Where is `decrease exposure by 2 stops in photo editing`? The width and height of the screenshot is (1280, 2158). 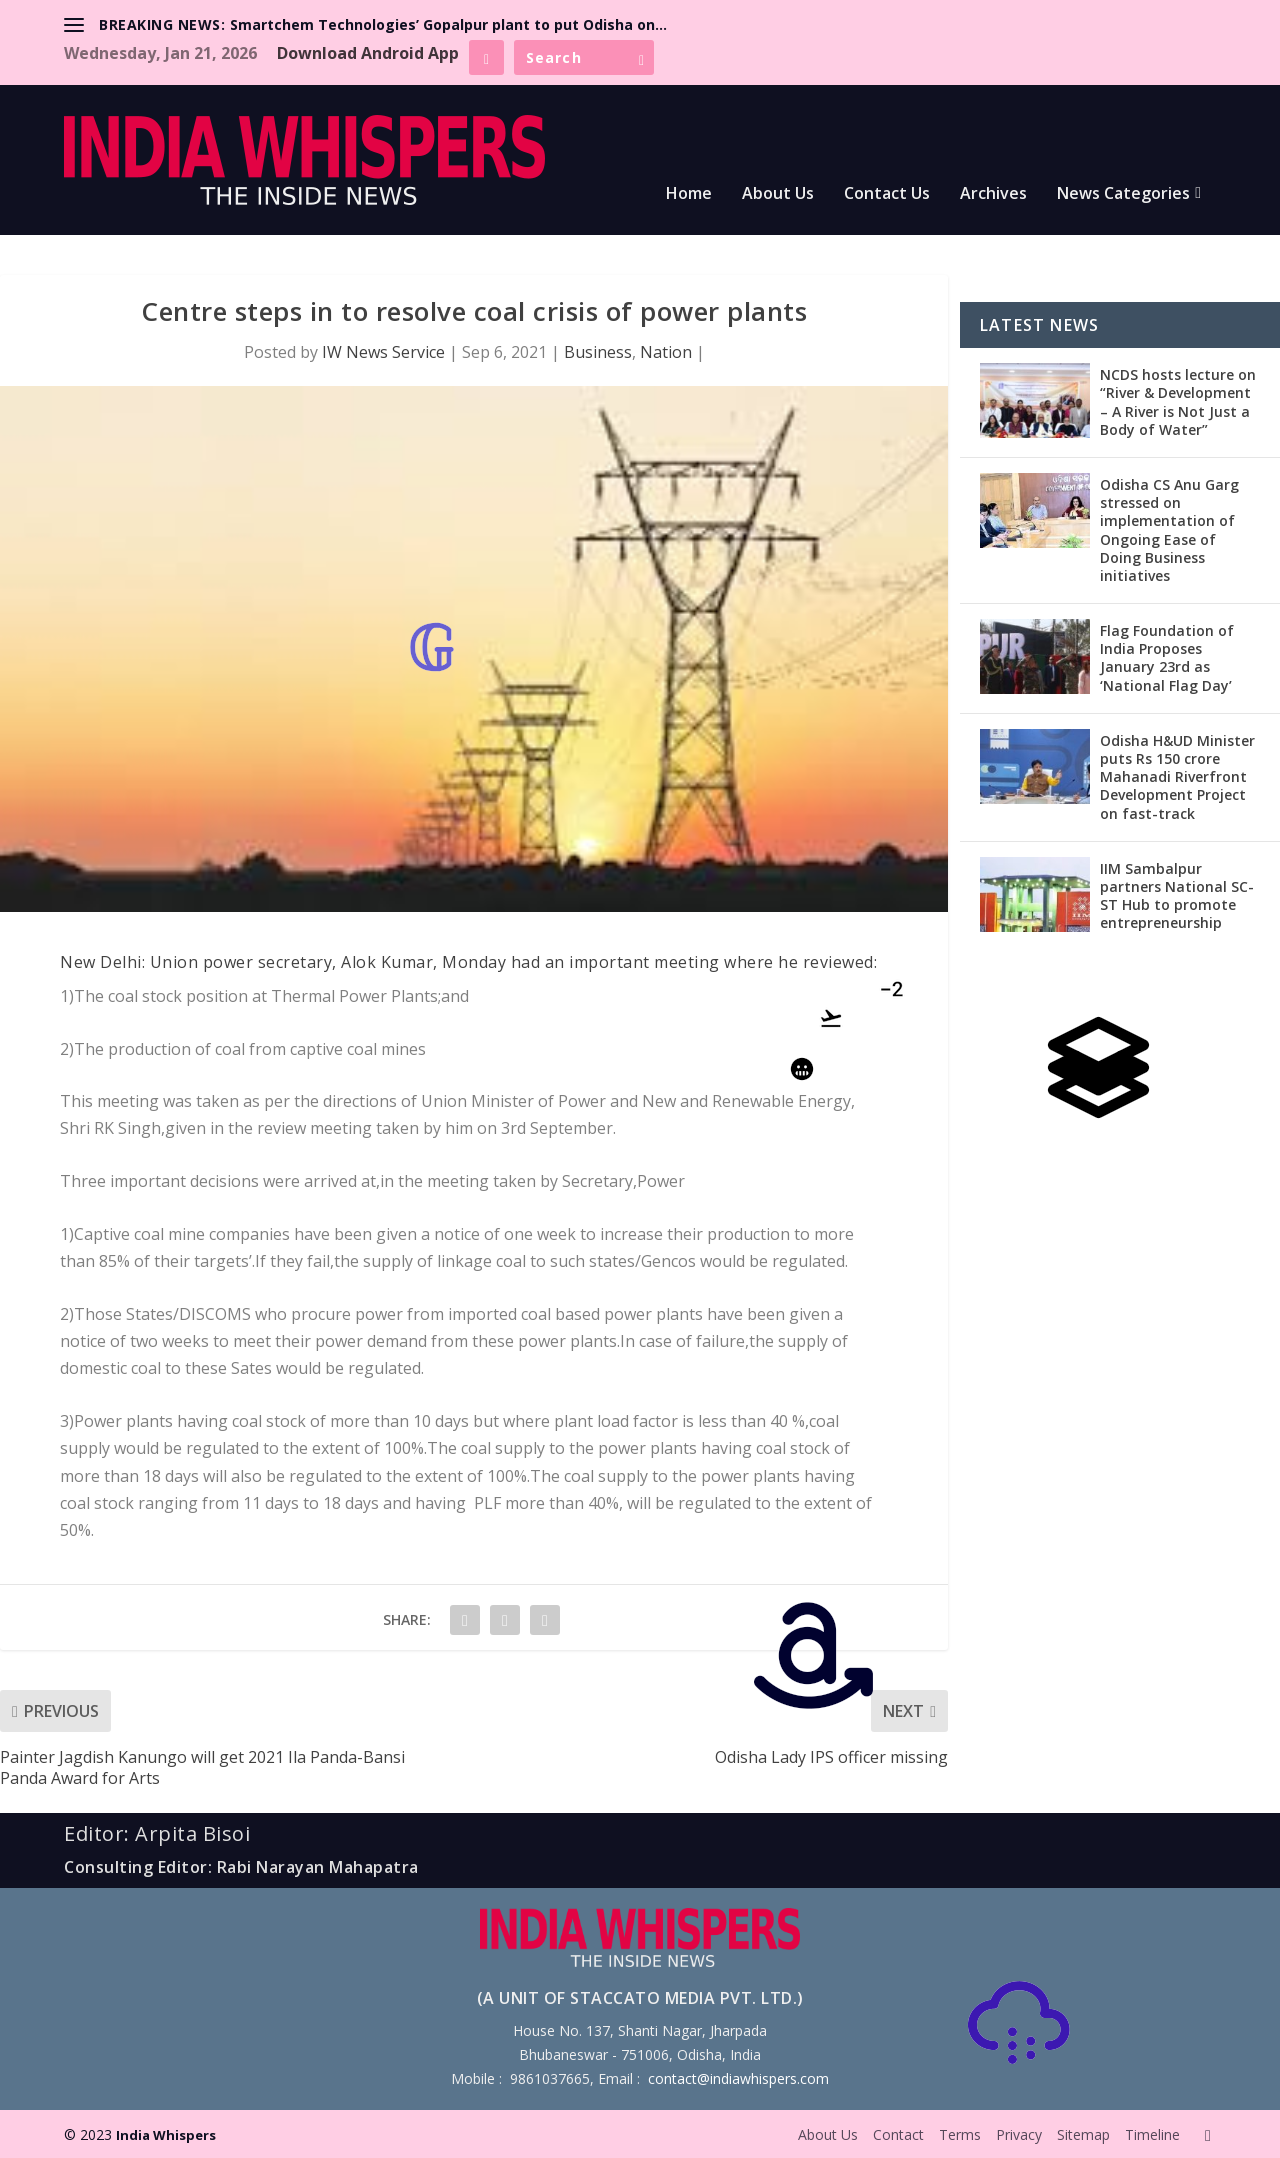 decrease exposure by 2 stops in photo editing is located at coordinates (892, 989).